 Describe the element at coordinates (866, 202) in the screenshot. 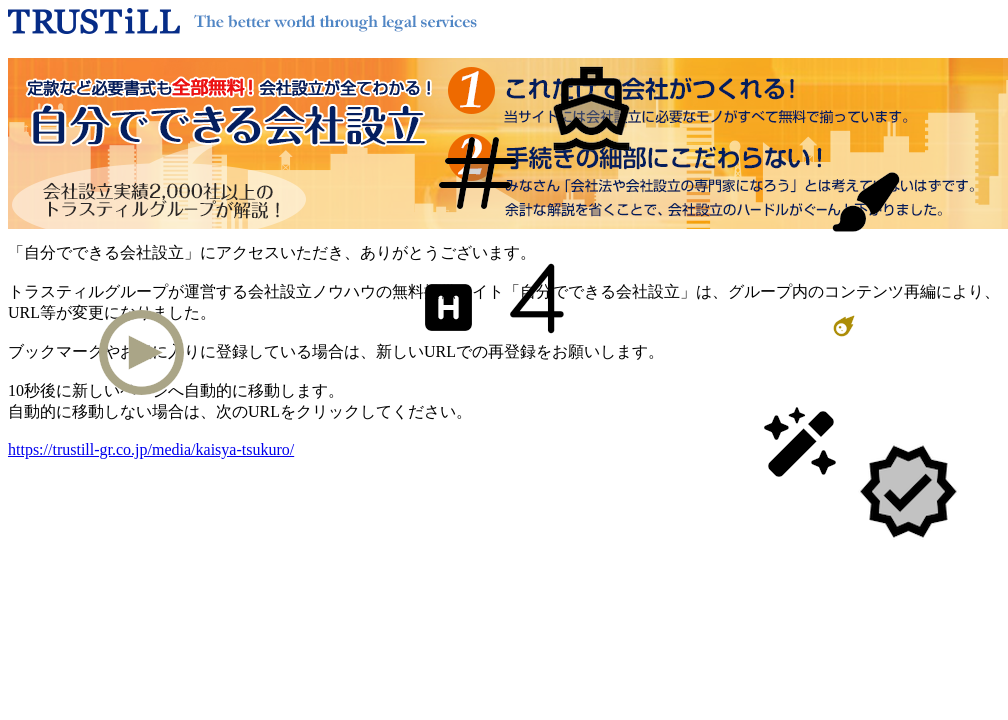

I see `access drawing or painting tools` at that location.